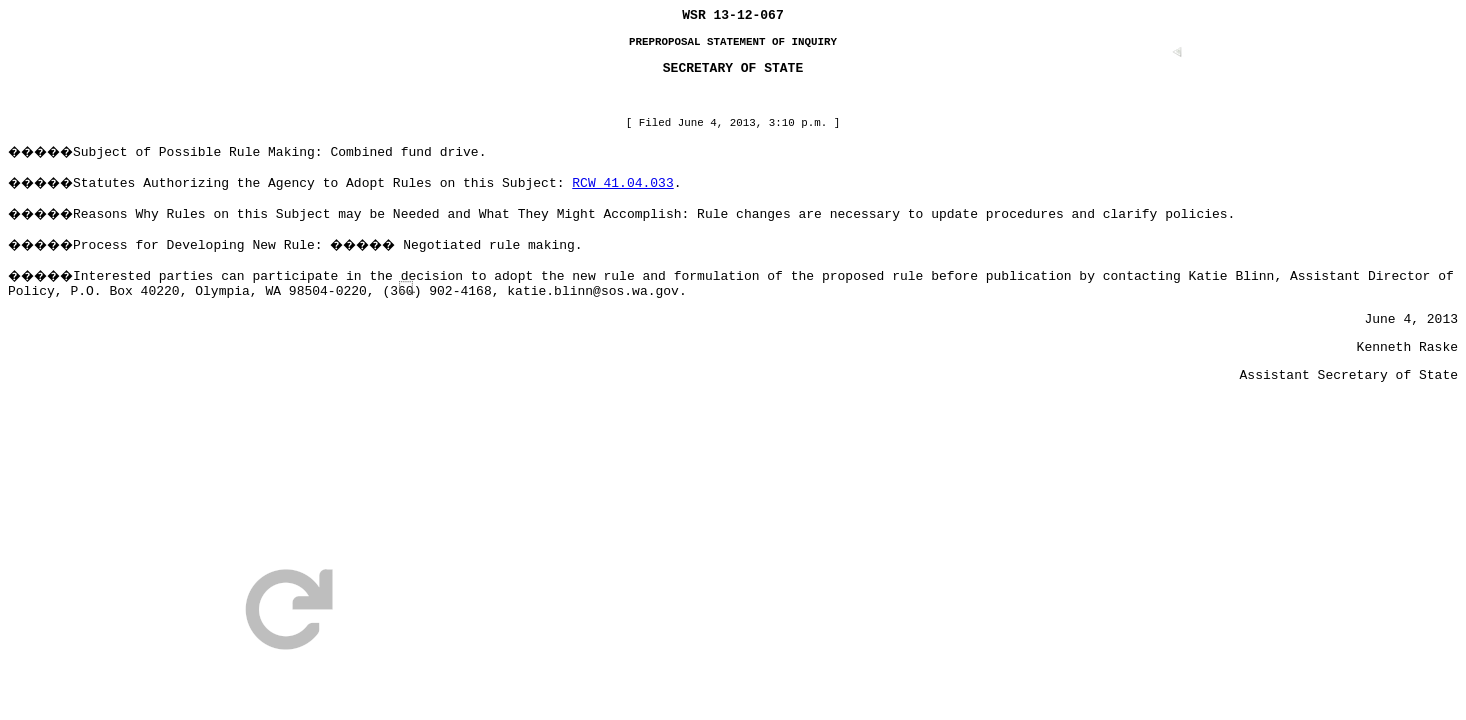  Describe the element at coordinates (1177, 52) in the screenshot. I see `start media playback (right-to-left interface)` at that location.